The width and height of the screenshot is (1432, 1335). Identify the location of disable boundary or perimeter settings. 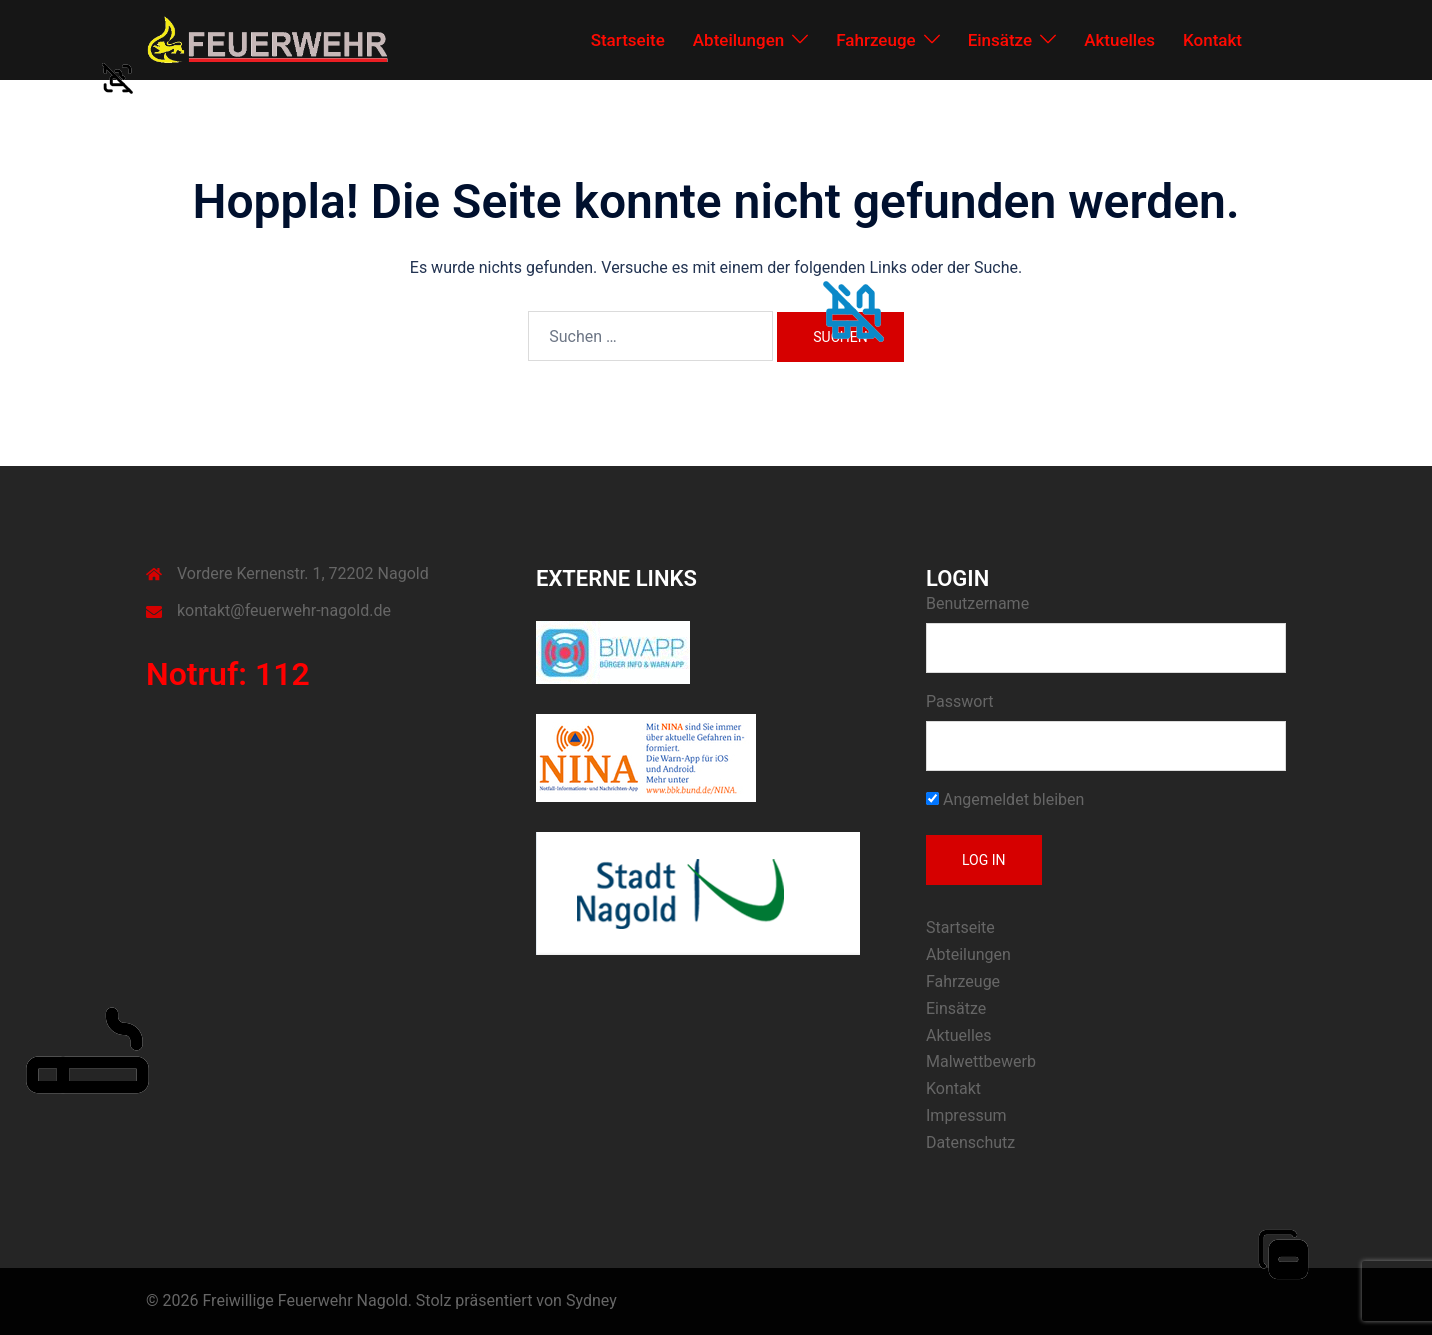
(853, 311).